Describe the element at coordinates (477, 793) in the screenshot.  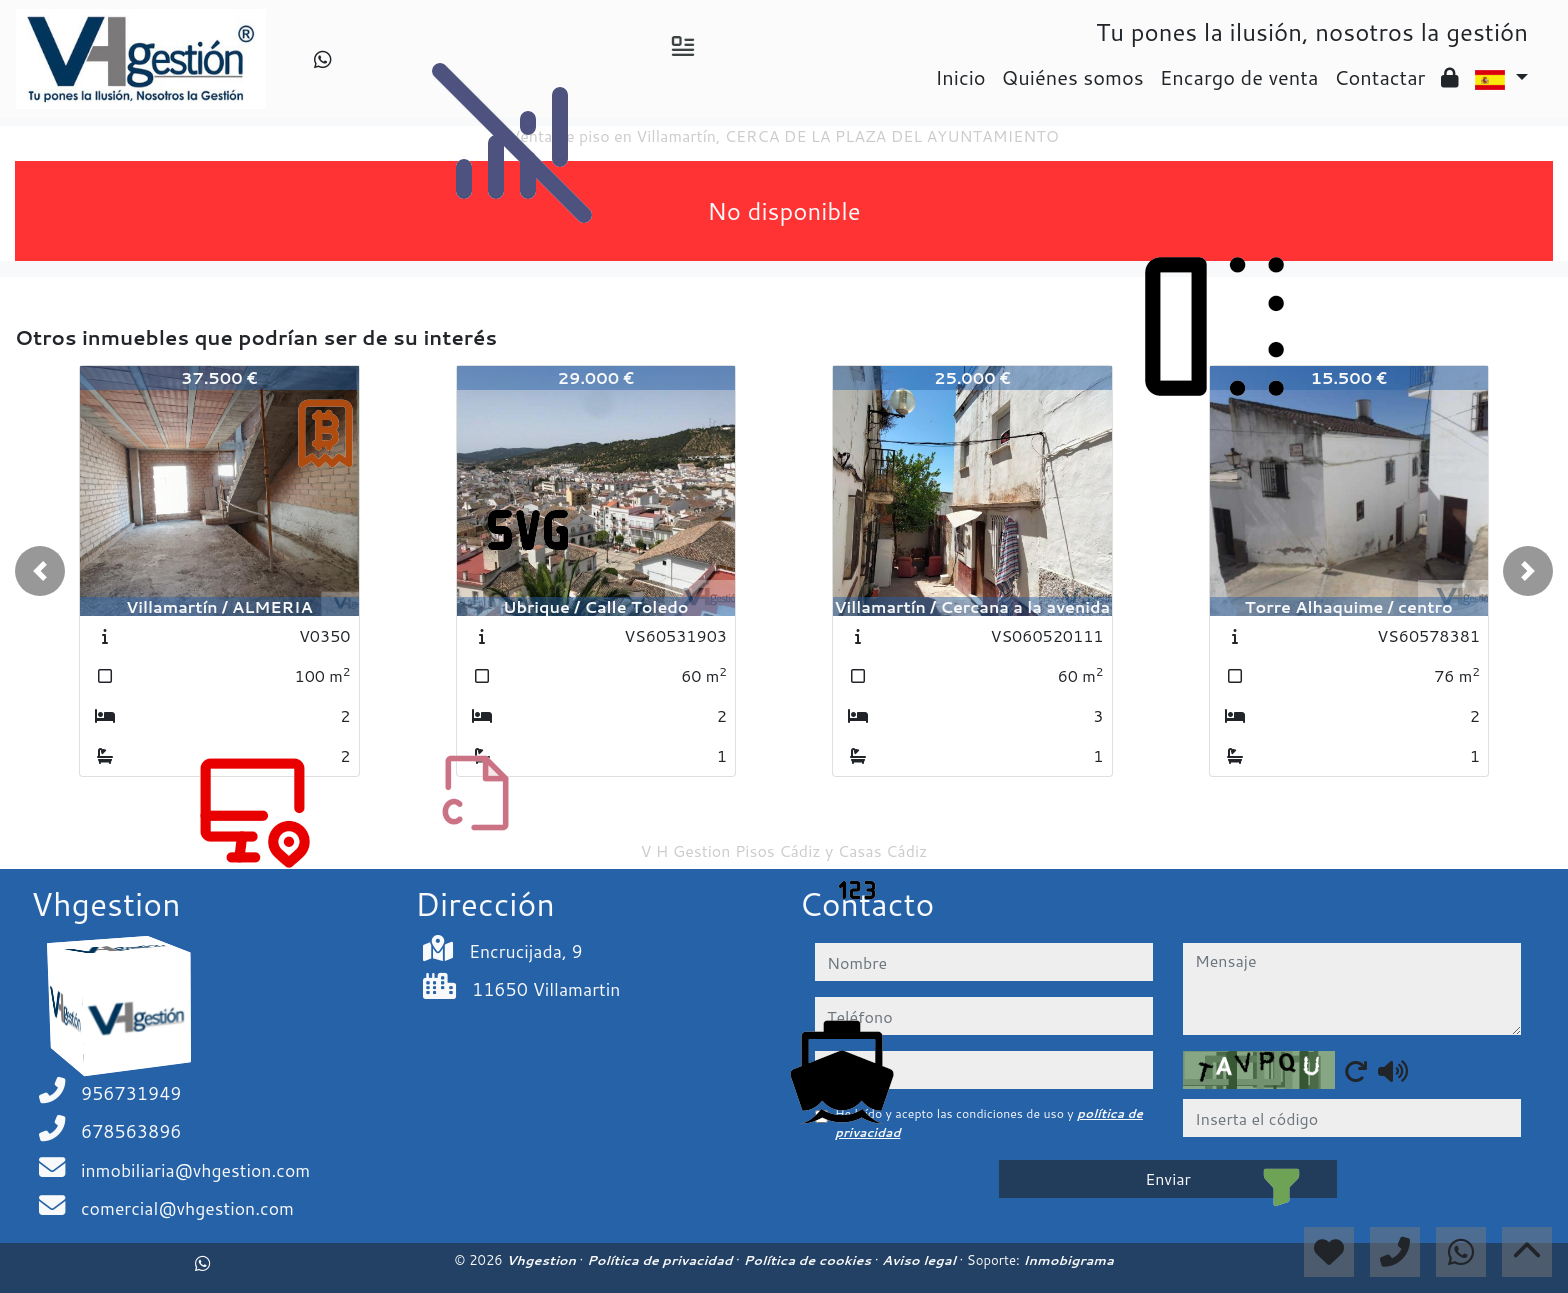
I see `a C programming language source file` at that location.